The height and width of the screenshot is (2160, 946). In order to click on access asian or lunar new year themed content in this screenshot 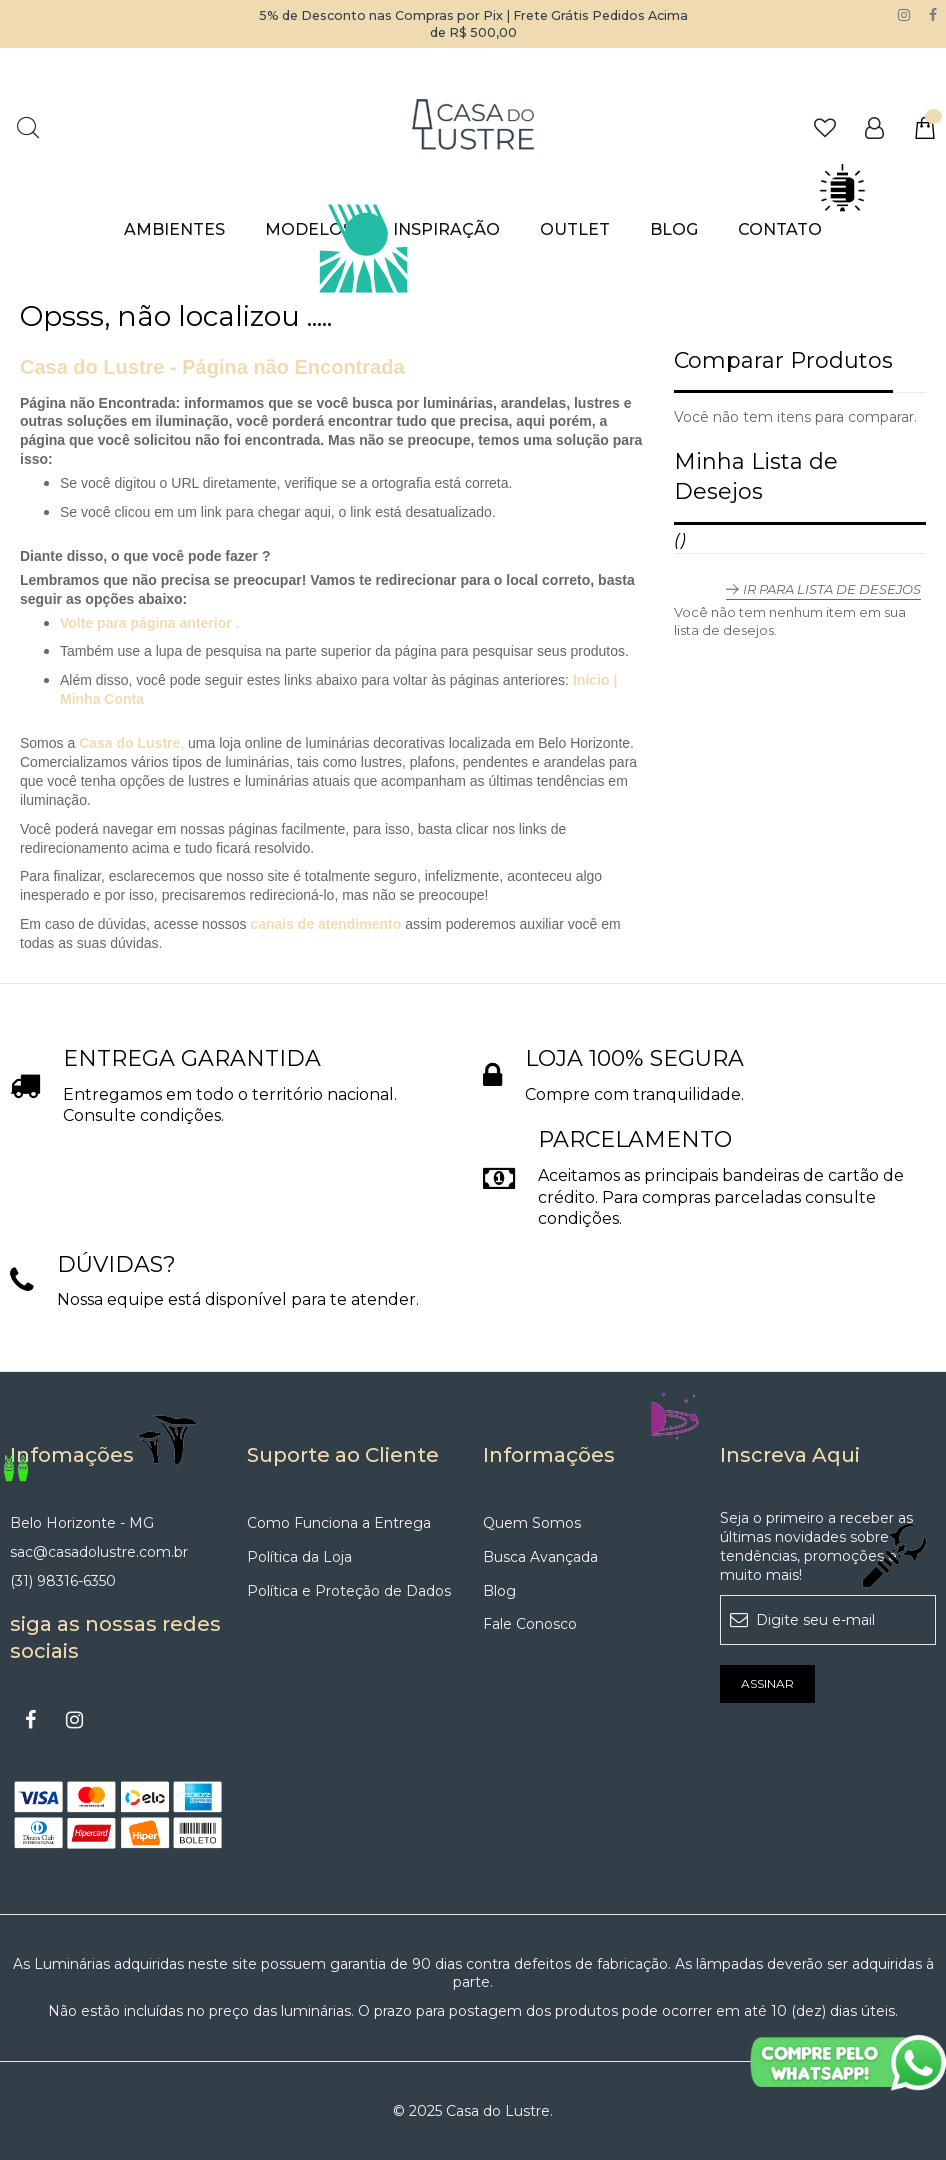, I will do `click(842, 187)`.